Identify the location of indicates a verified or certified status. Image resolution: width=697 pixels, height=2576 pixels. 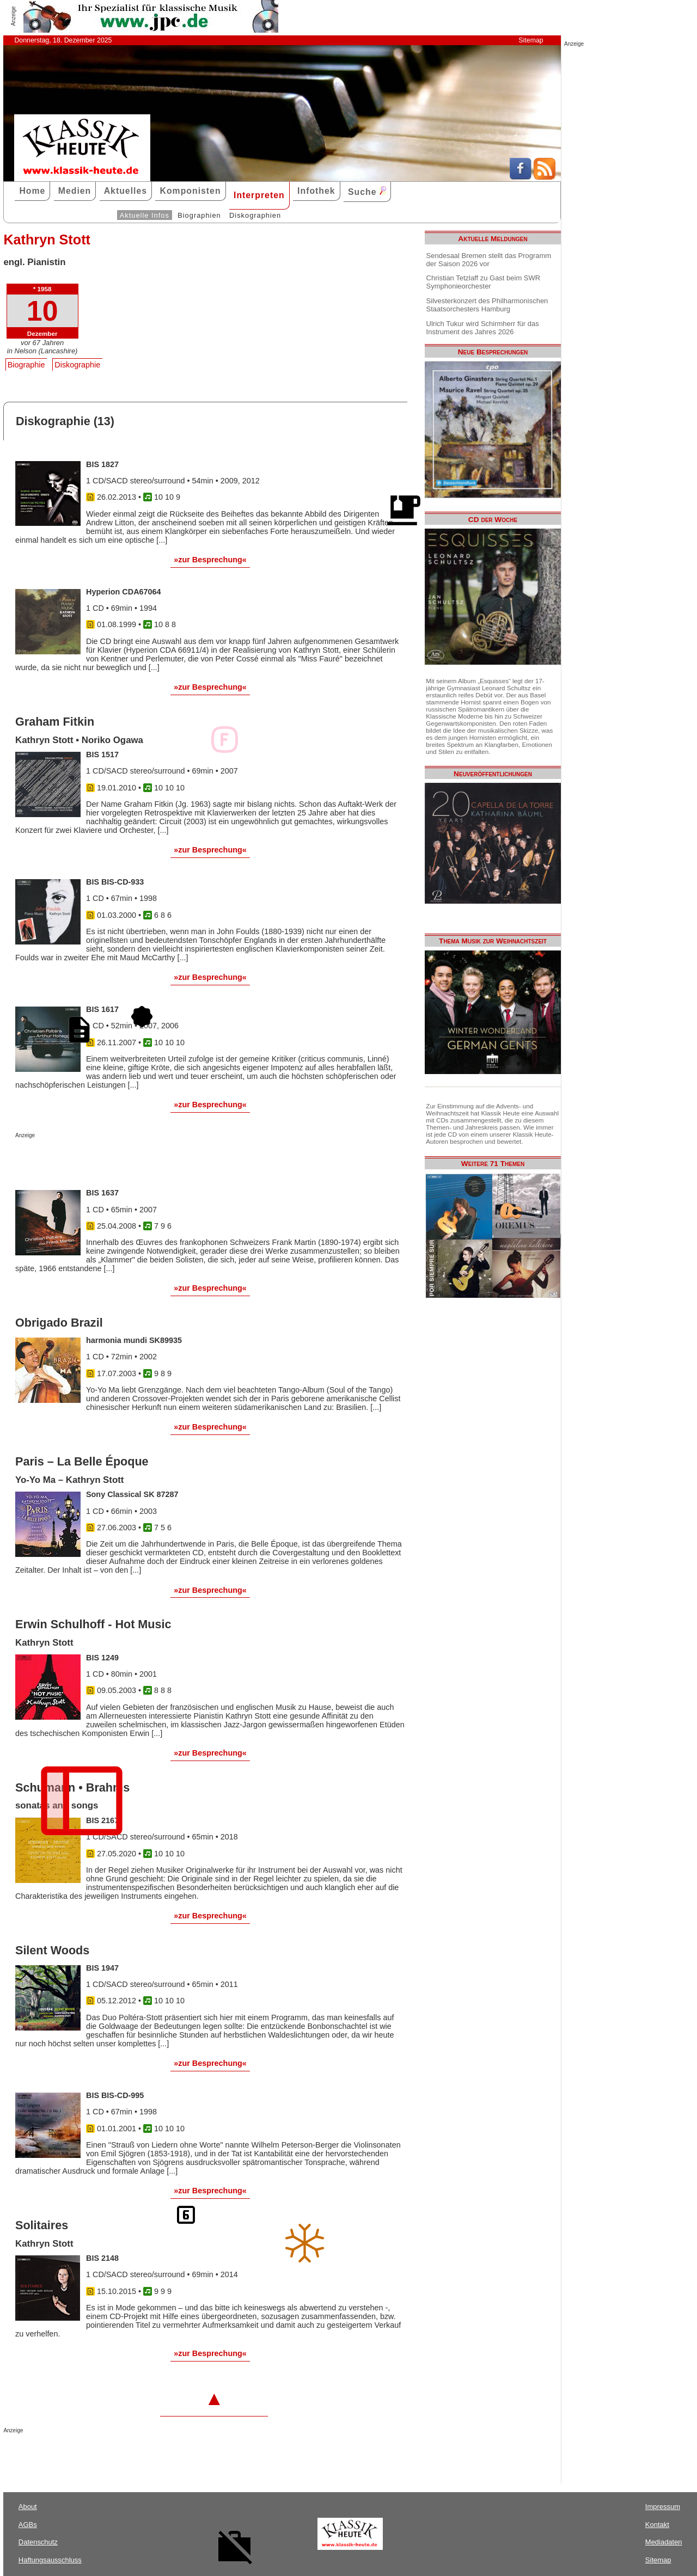
(142, 1016).